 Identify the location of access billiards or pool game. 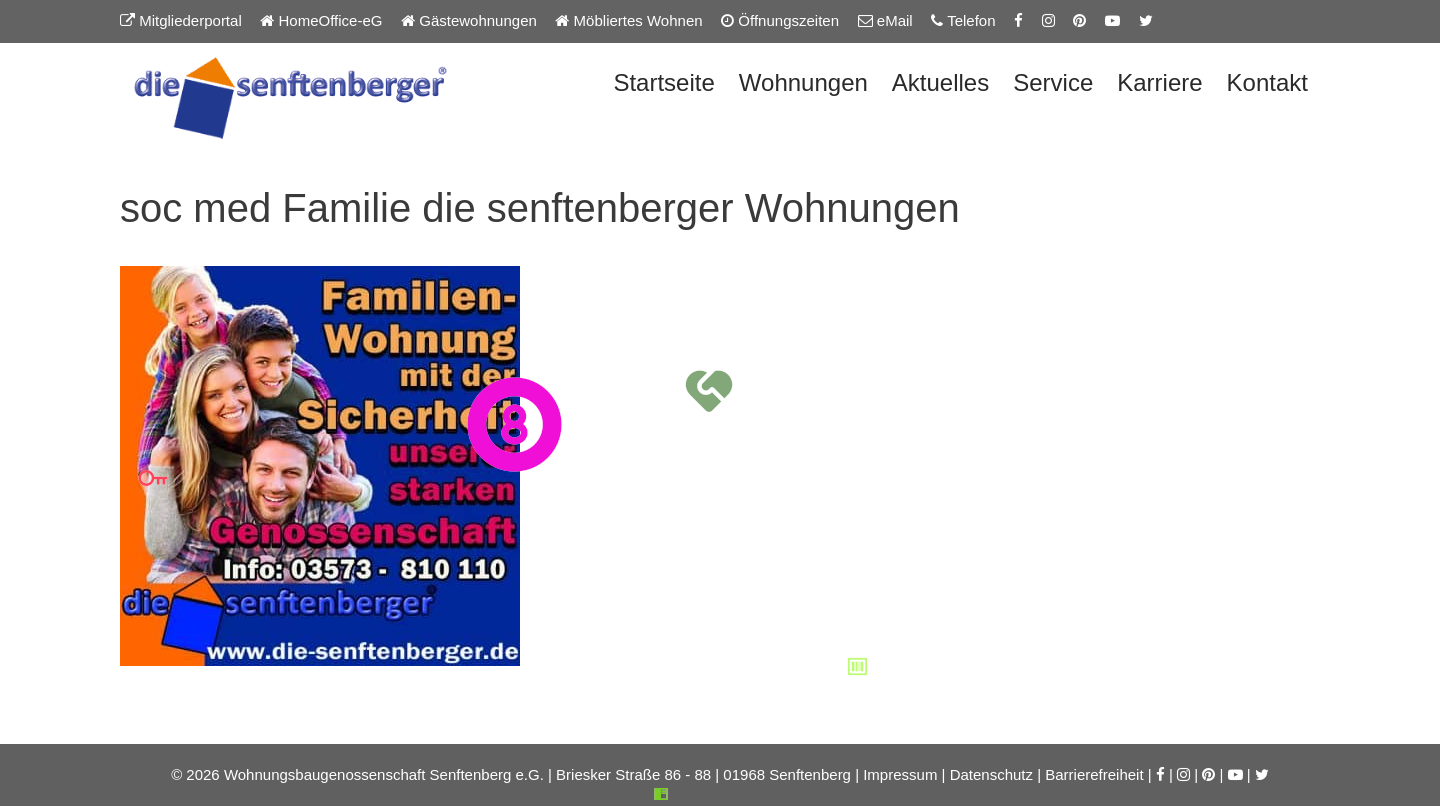
(514, 424).